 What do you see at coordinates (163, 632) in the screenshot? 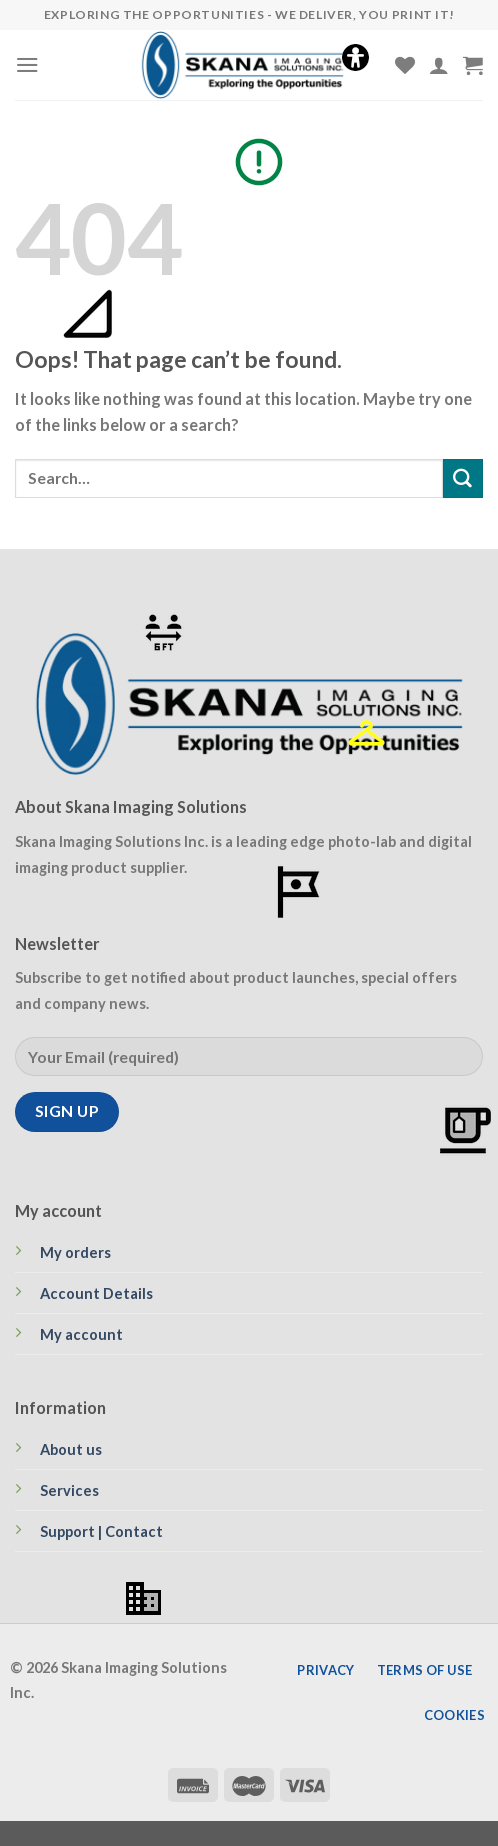
I see `indicates social distancing requirement of 6 feet` at bounding box center [163, 632].